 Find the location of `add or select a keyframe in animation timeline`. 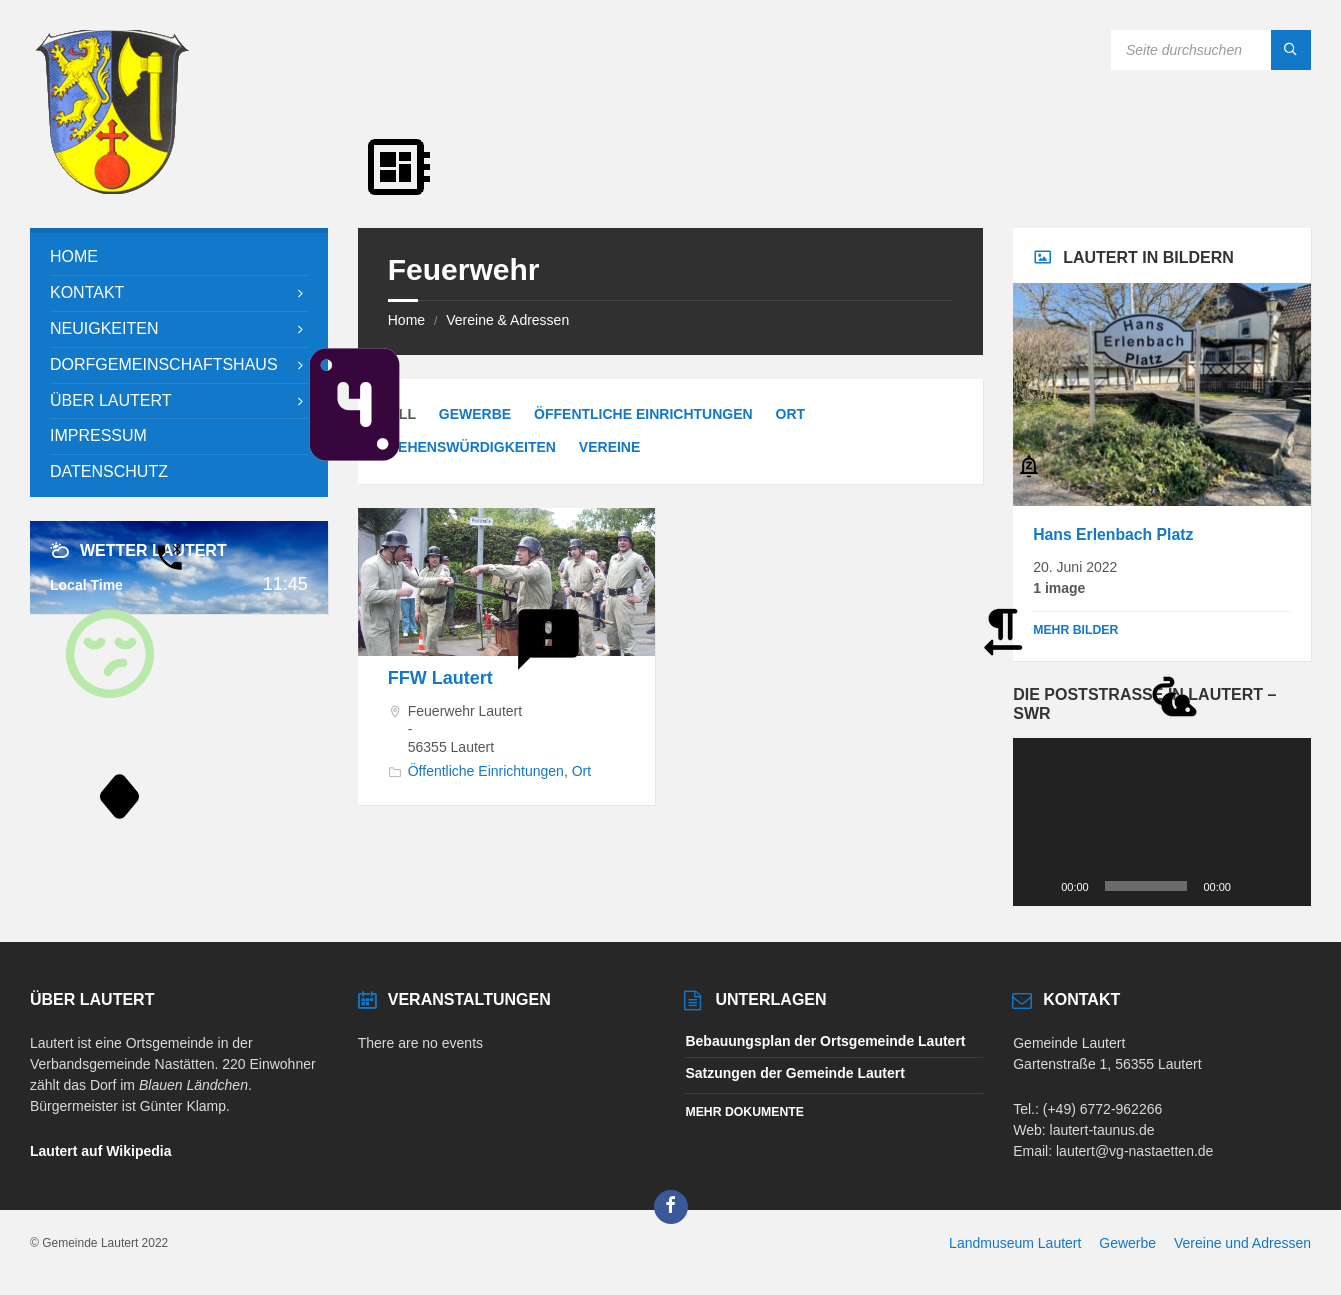

add or select a keyframe in animation timeline is located at coordinates (119, 796).